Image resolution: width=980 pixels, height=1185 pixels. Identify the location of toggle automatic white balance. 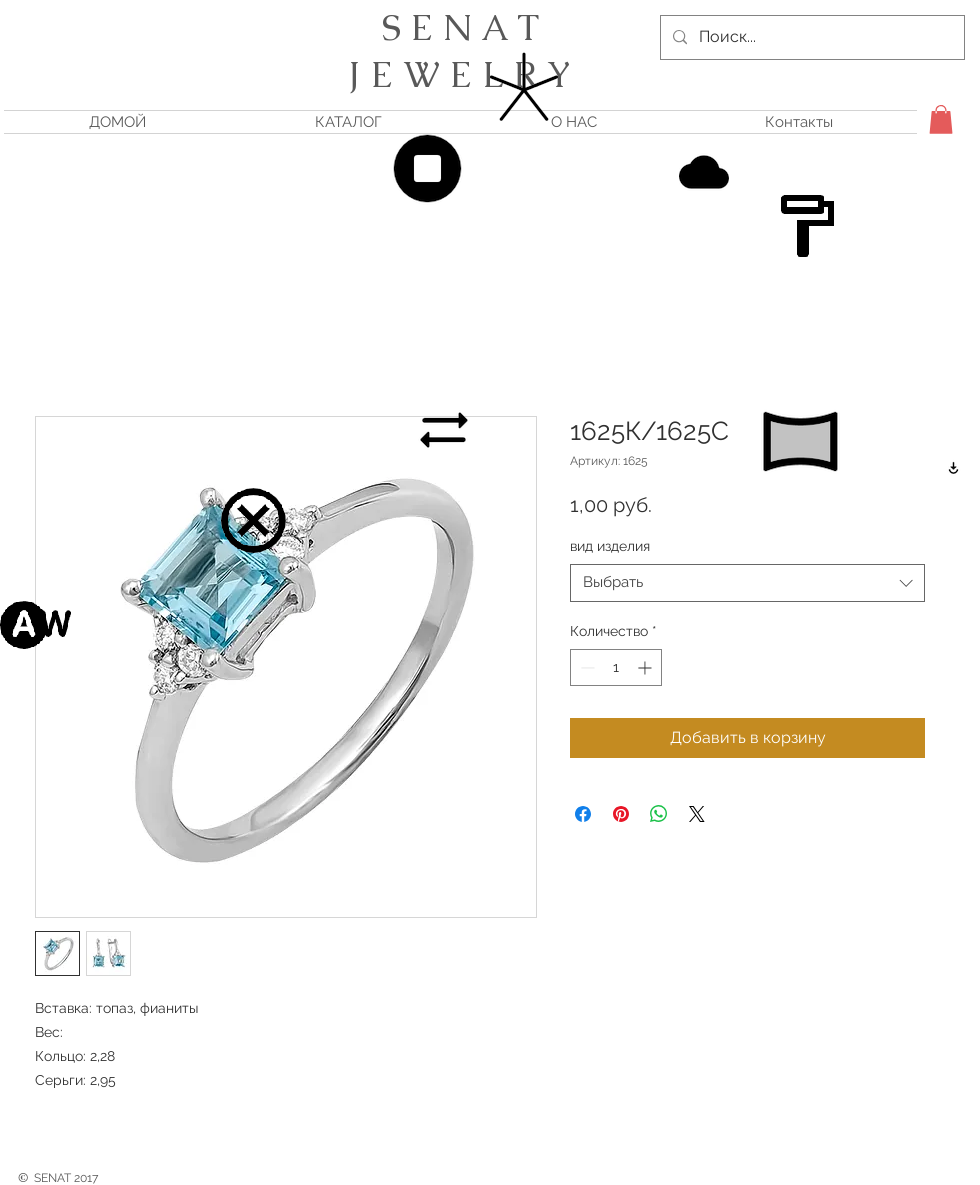
(36, 625).